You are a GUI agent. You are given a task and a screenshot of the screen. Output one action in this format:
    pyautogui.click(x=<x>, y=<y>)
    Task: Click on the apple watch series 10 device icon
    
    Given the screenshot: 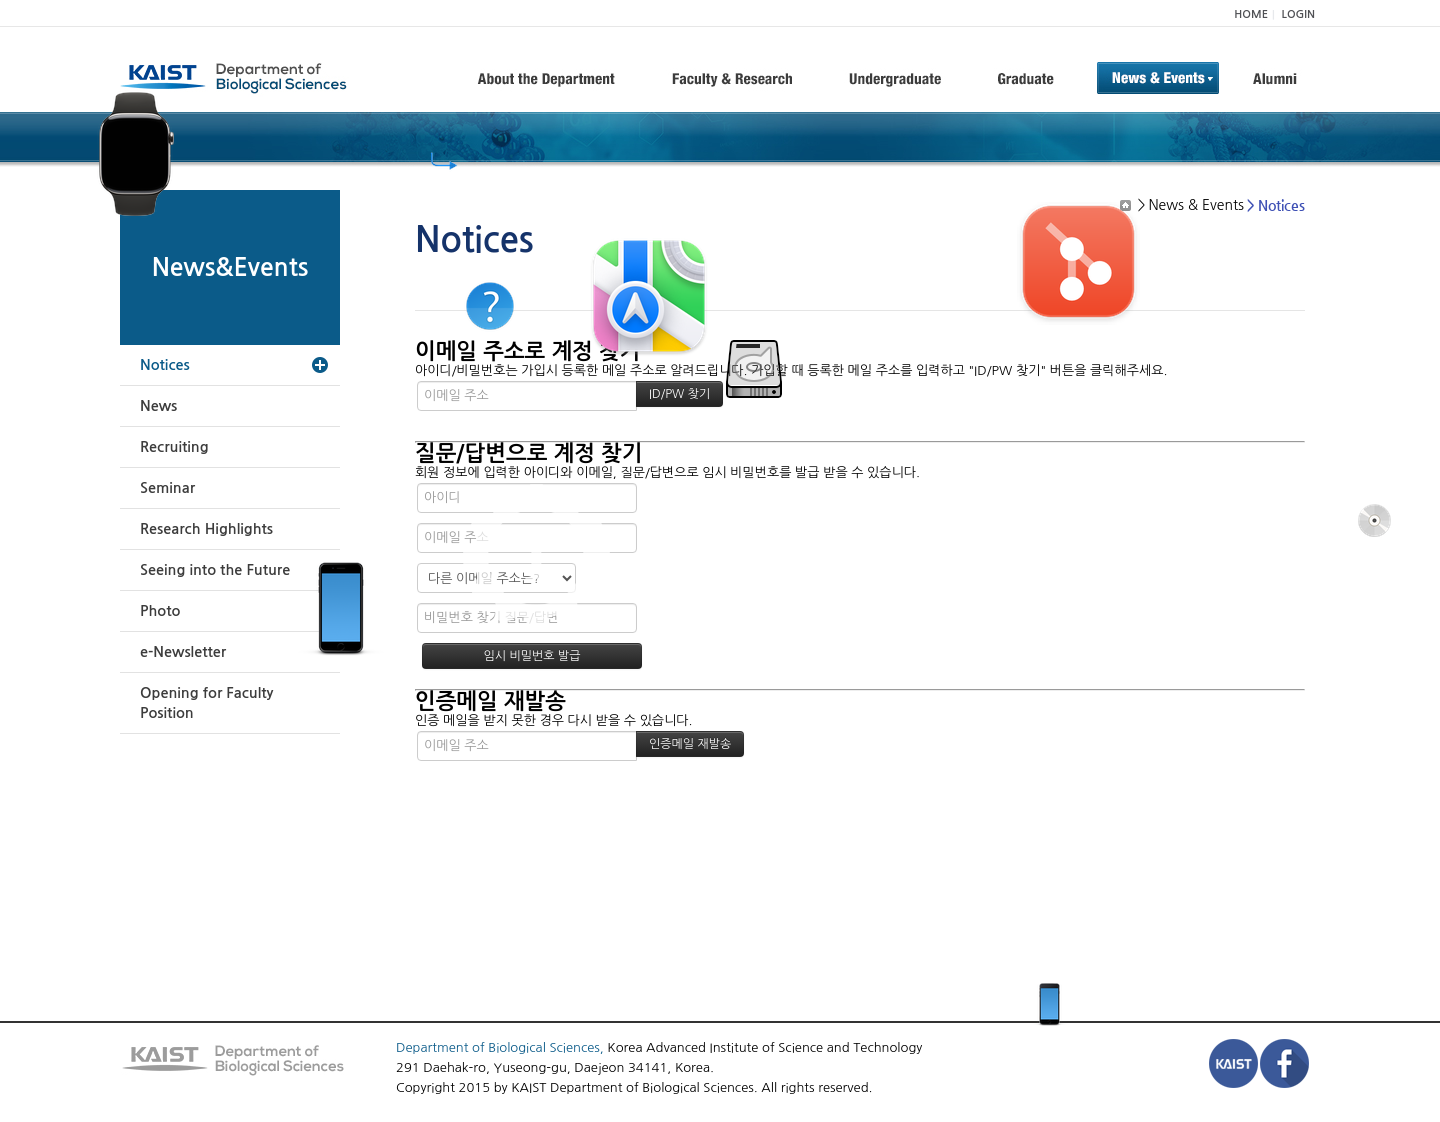 What is the action you would take?
    pyautogui.click(x=135, y=154)
    